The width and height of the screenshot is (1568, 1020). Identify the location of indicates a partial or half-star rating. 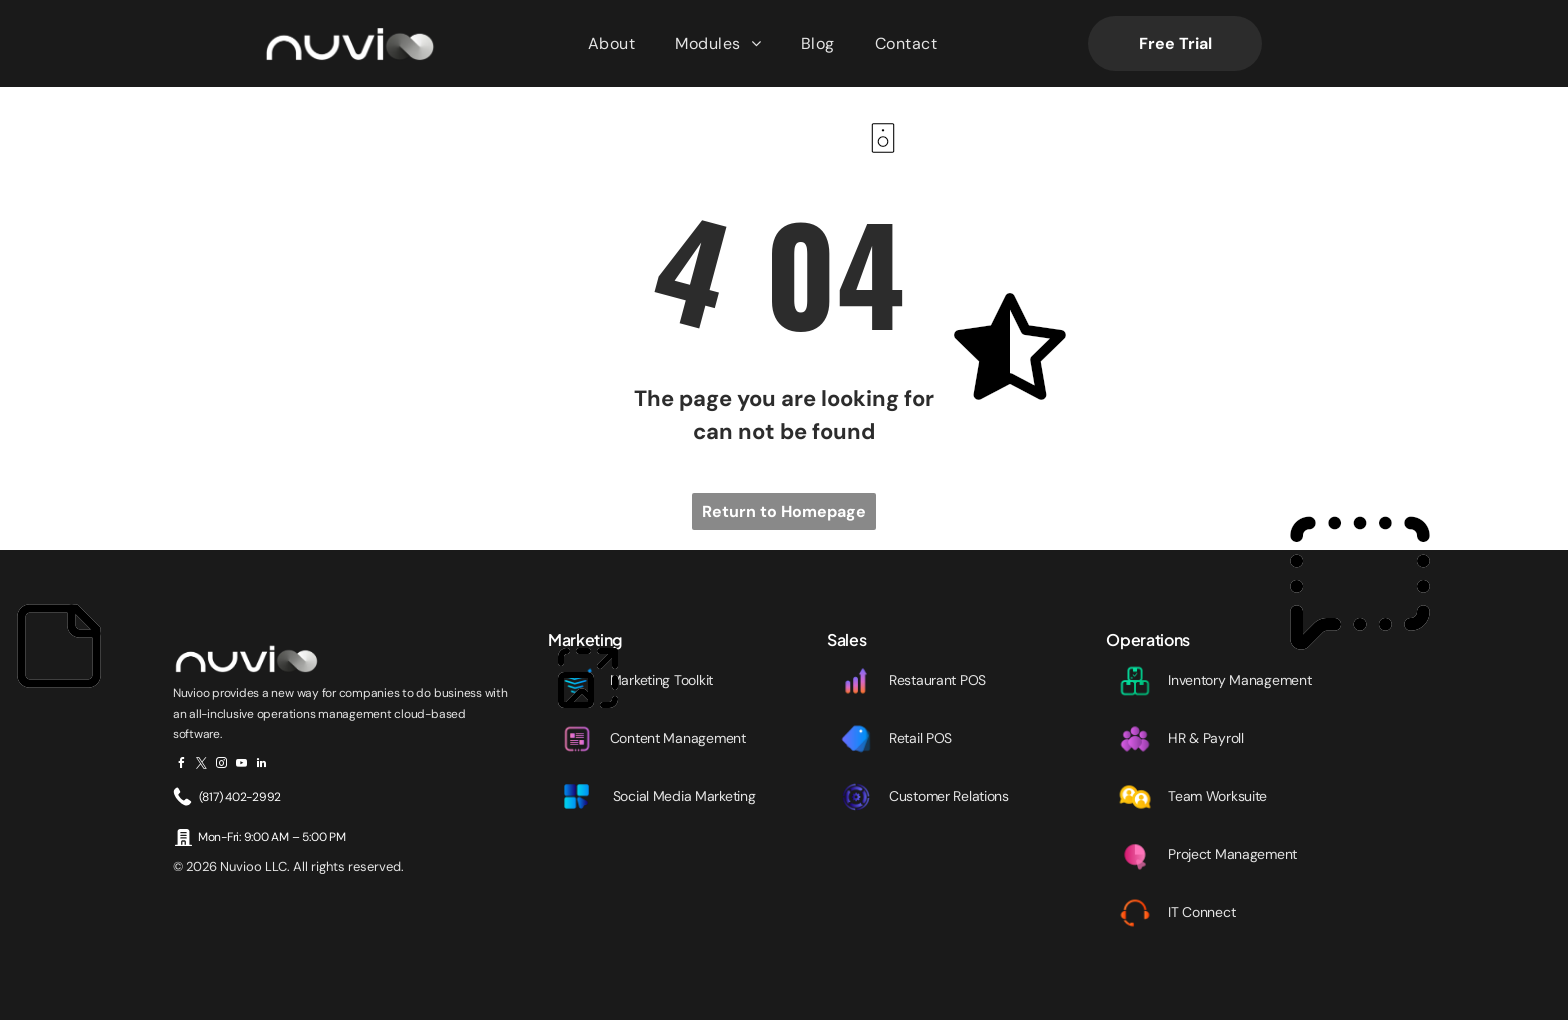
(1010, 349).